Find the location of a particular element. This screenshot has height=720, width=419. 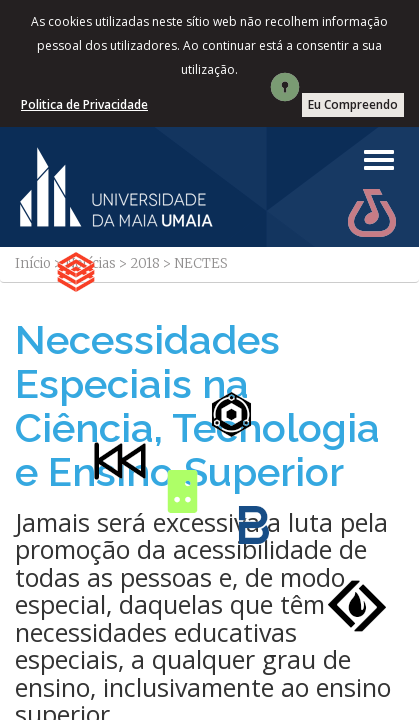

open Nginx Proxy Manager dashboard is located at coordinates (231, 414).